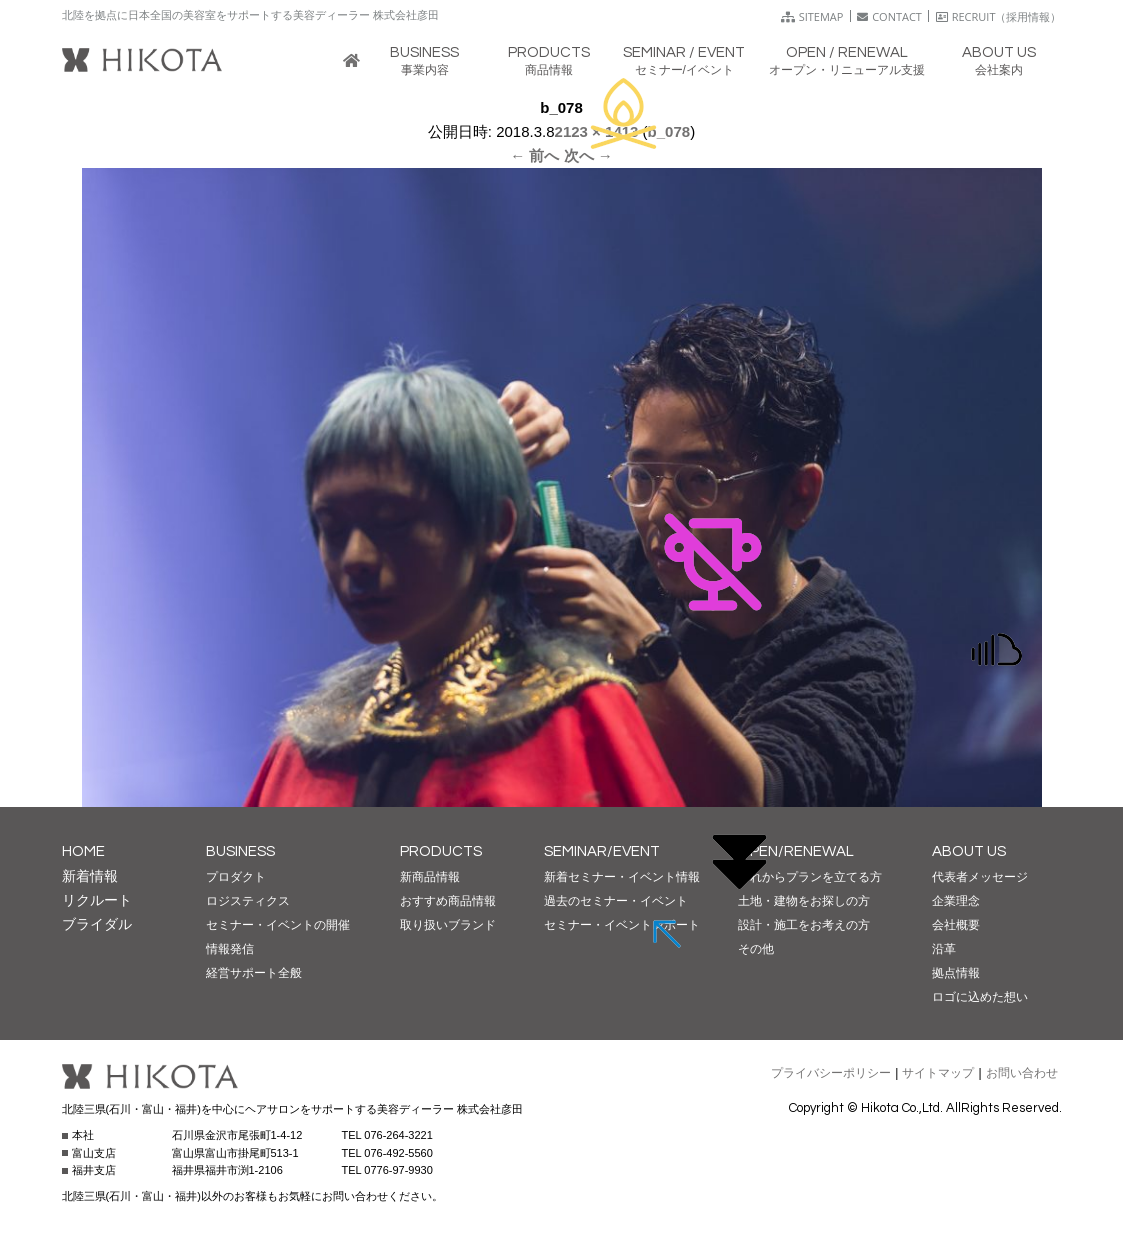  I want to click on navigate back to previous screen, so click(667, 934).